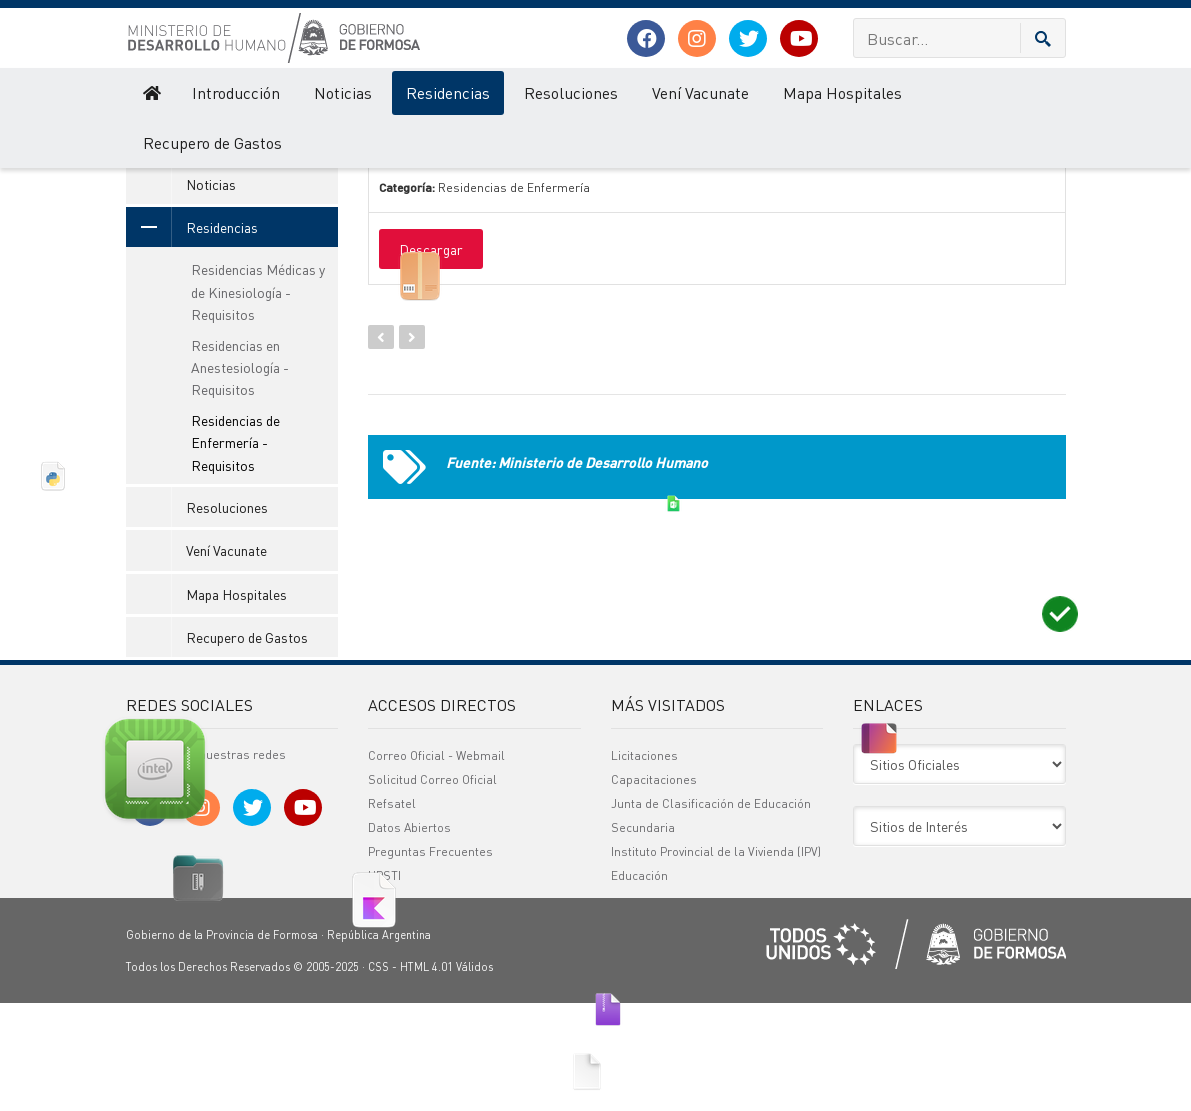  What do you see at coordinates (587, 1072) in the screenshot?
I see `a blank or empty document file` at bounding box center [587, 1072].